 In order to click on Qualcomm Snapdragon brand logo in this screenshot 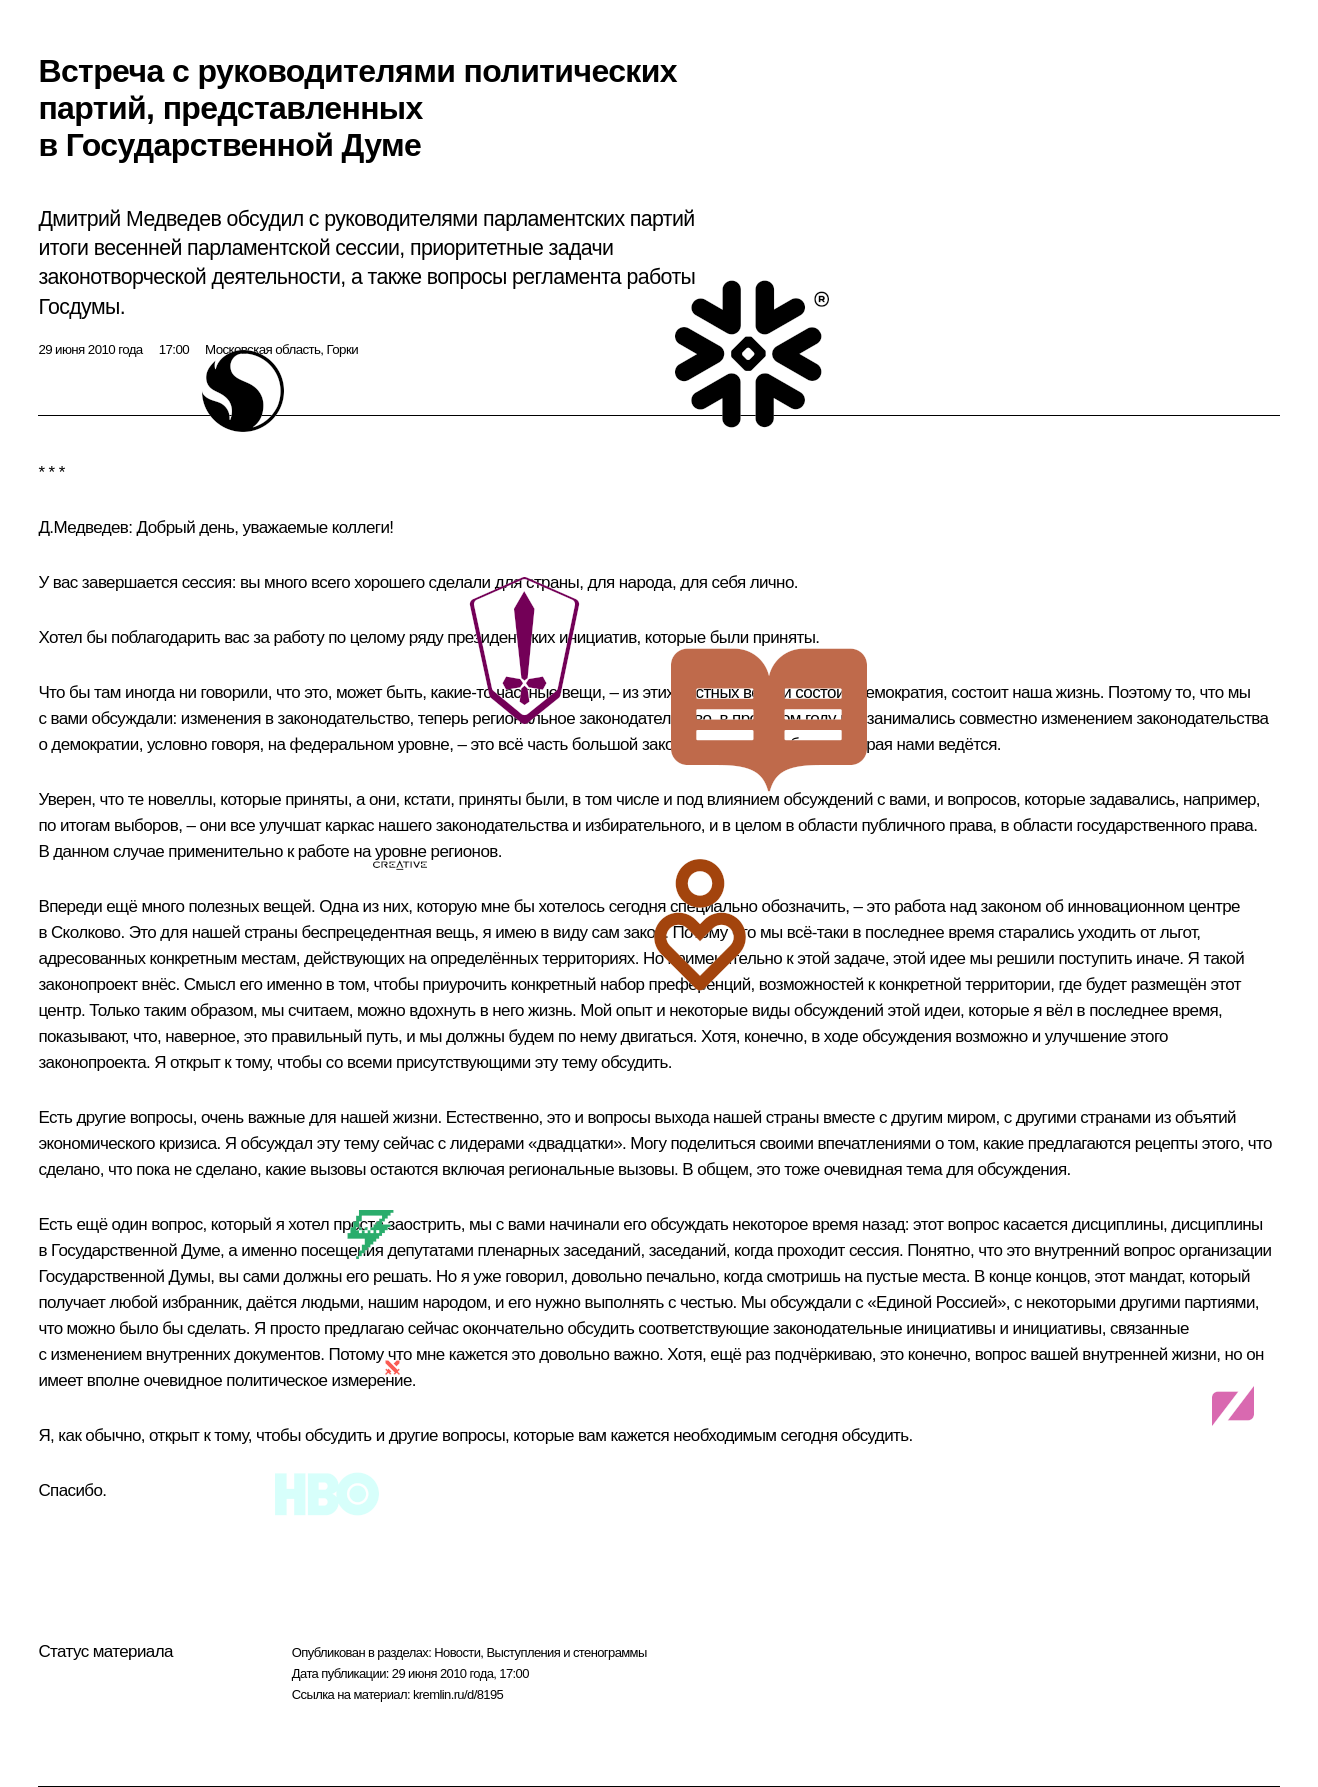, I will do `click(243, 391)`.